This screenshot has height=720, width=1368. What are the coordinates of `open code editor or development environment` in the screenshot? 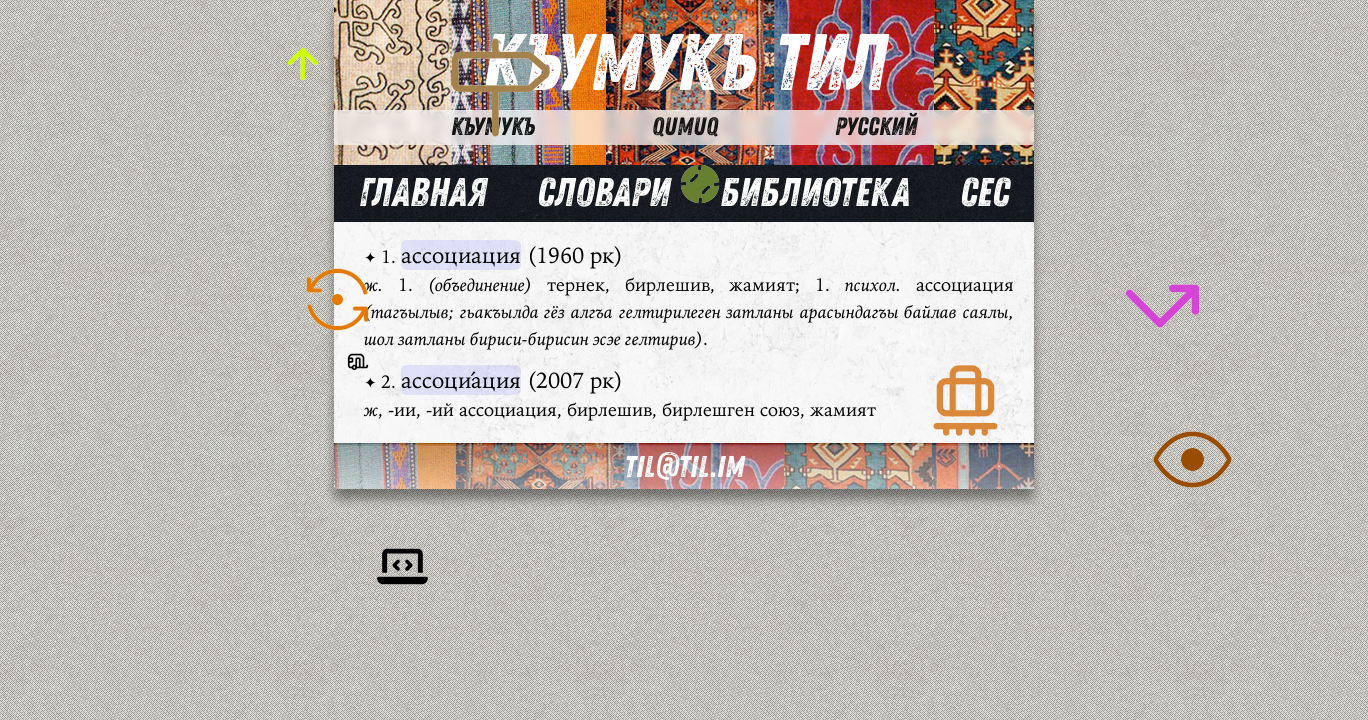 It's located at (402, 566).